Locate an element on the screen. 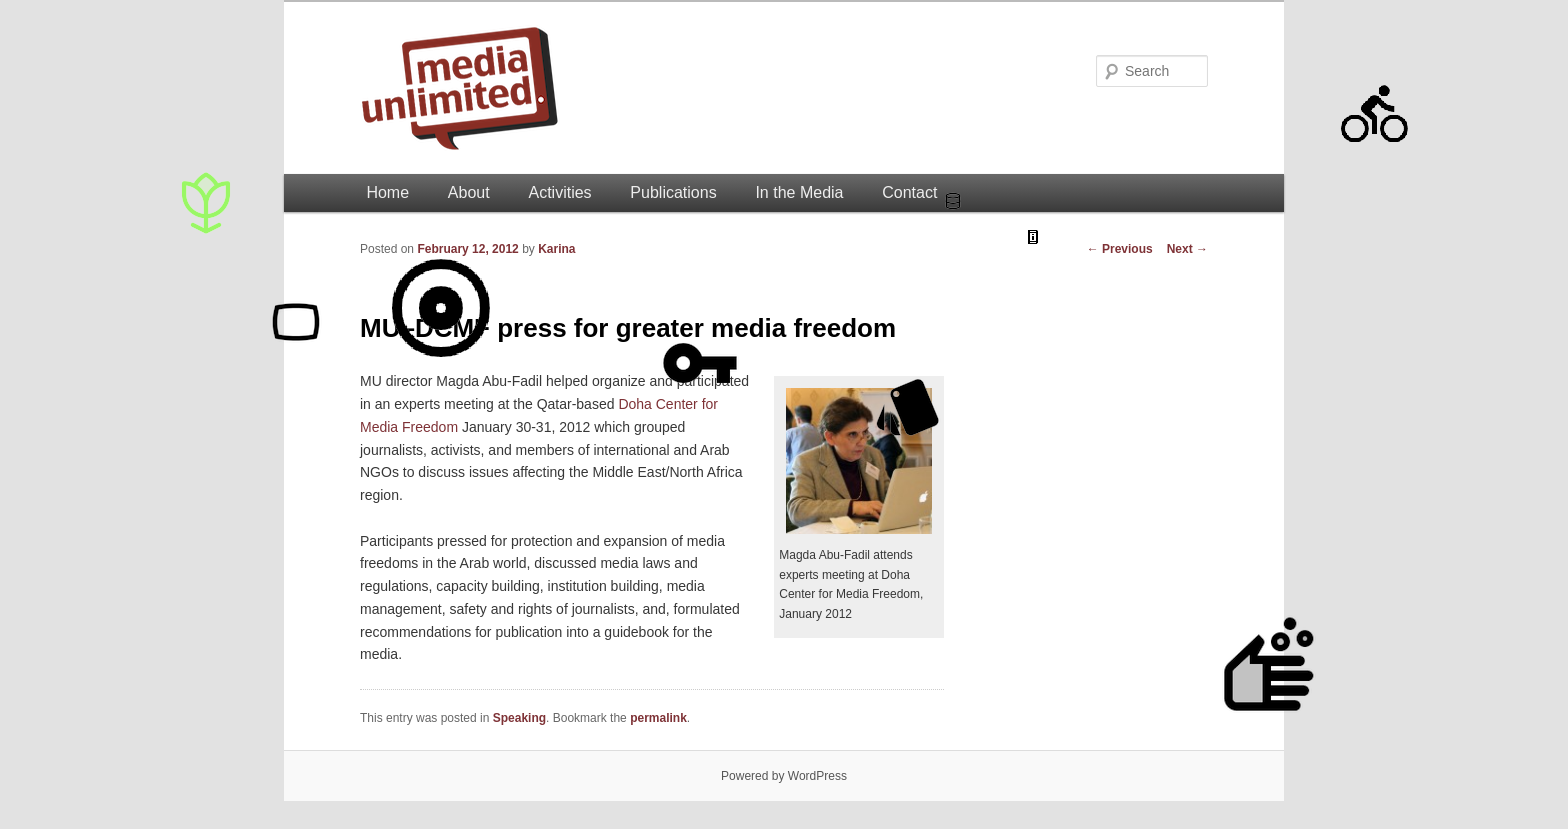 Image resolution: width=1568 pixels, height=829 pixels. access music albums or library is located at coordinates (441, 308).